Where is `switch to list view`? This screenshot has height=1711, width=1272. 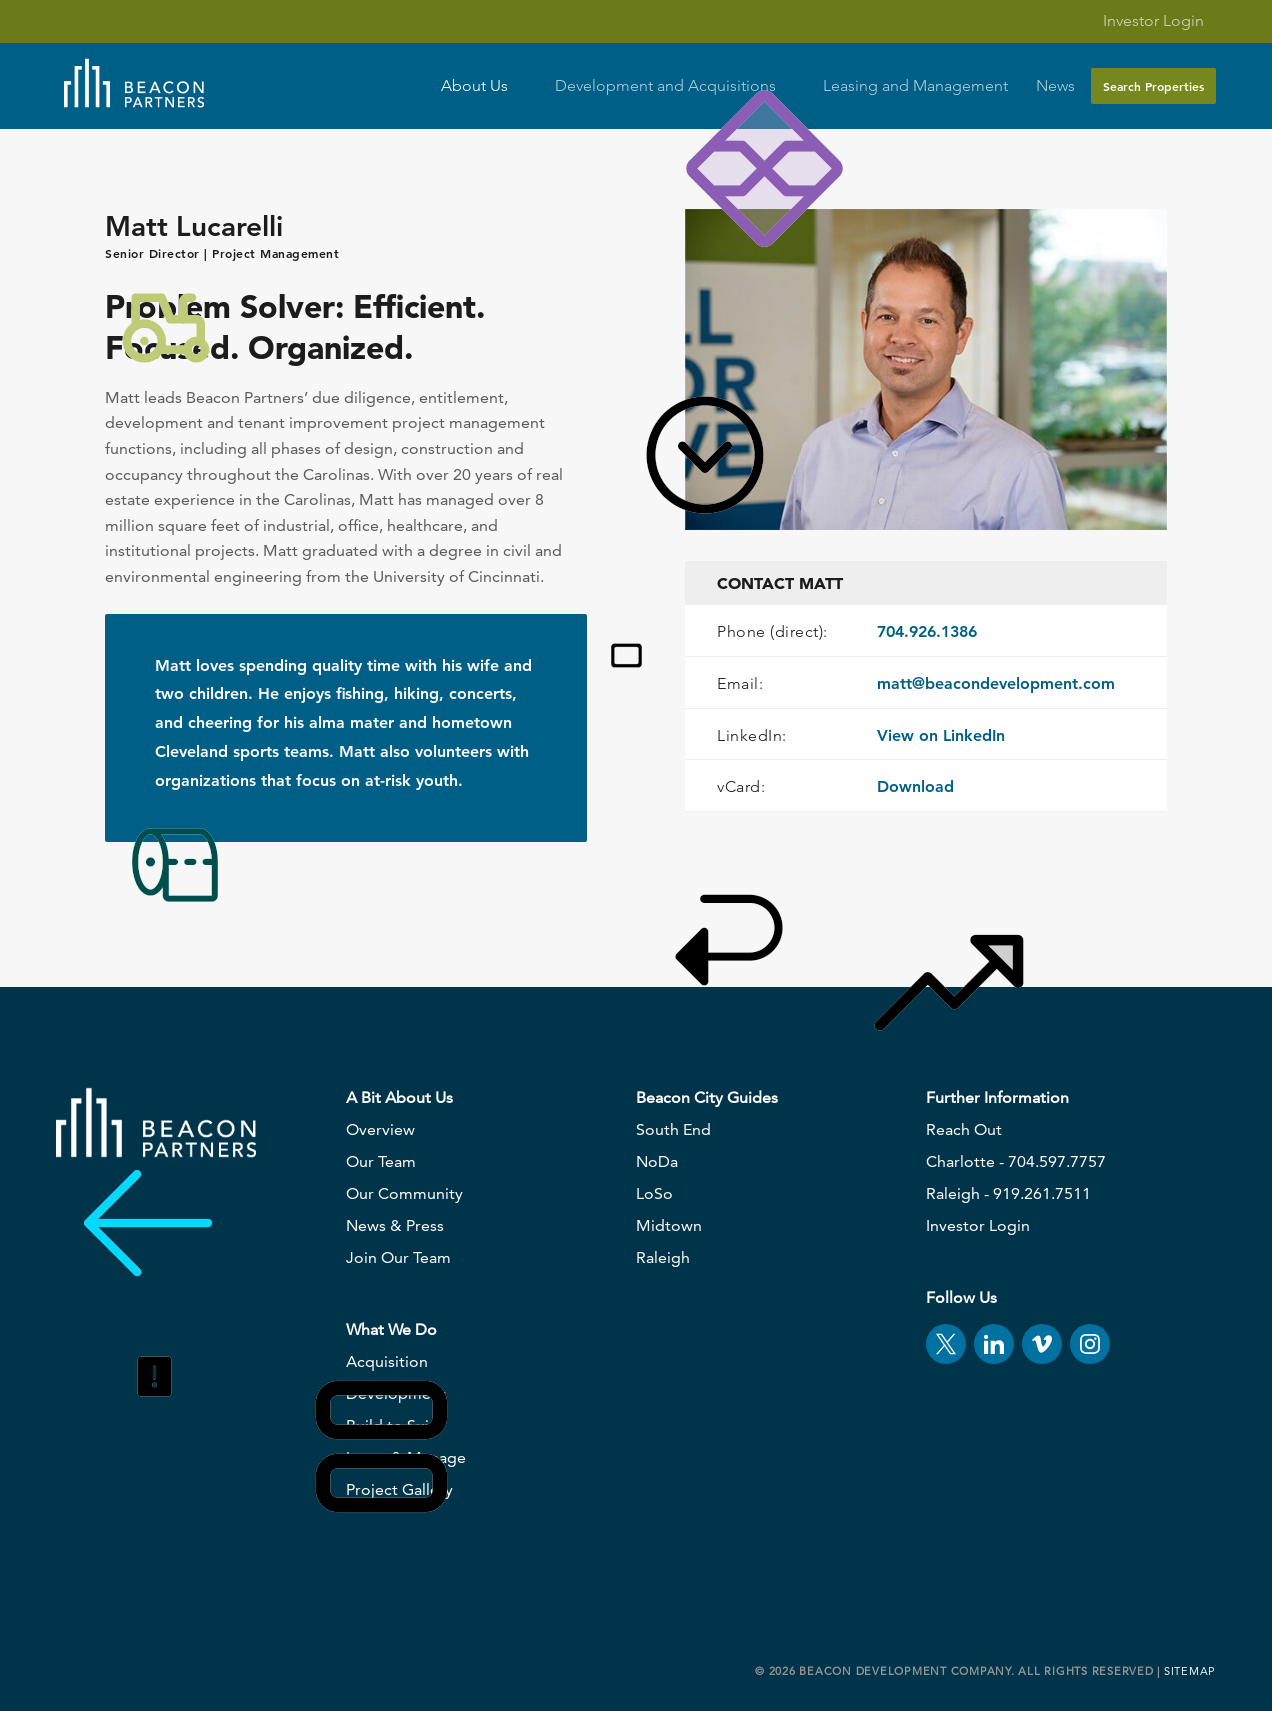 switch to list view is located at coordinates (381, 1446).